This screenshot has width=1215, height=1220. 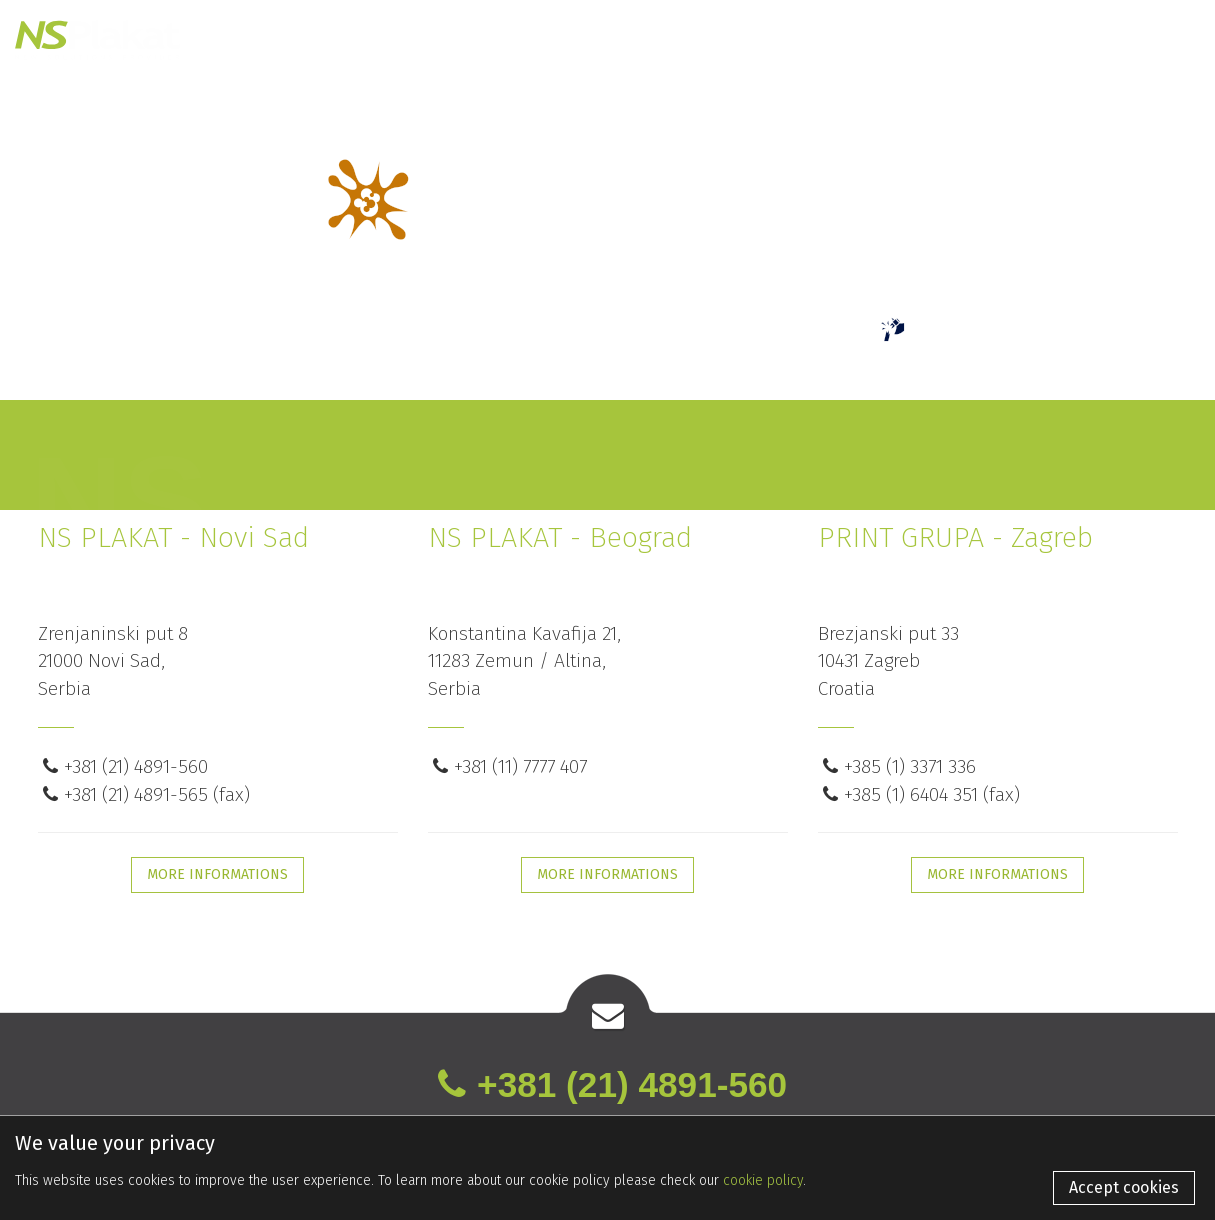 I want to click on indicates a biological or molecular element in a game, so click(x=368, y=199).